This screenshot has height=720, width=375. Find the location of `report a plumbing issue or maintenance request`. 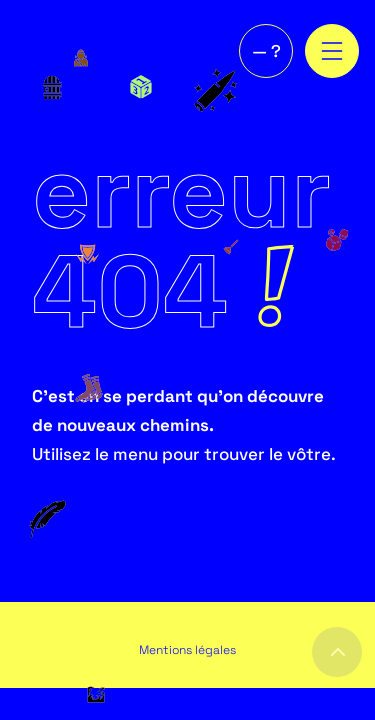

report a plumbing issue or maintenance request is located at coordinates (231, 247).